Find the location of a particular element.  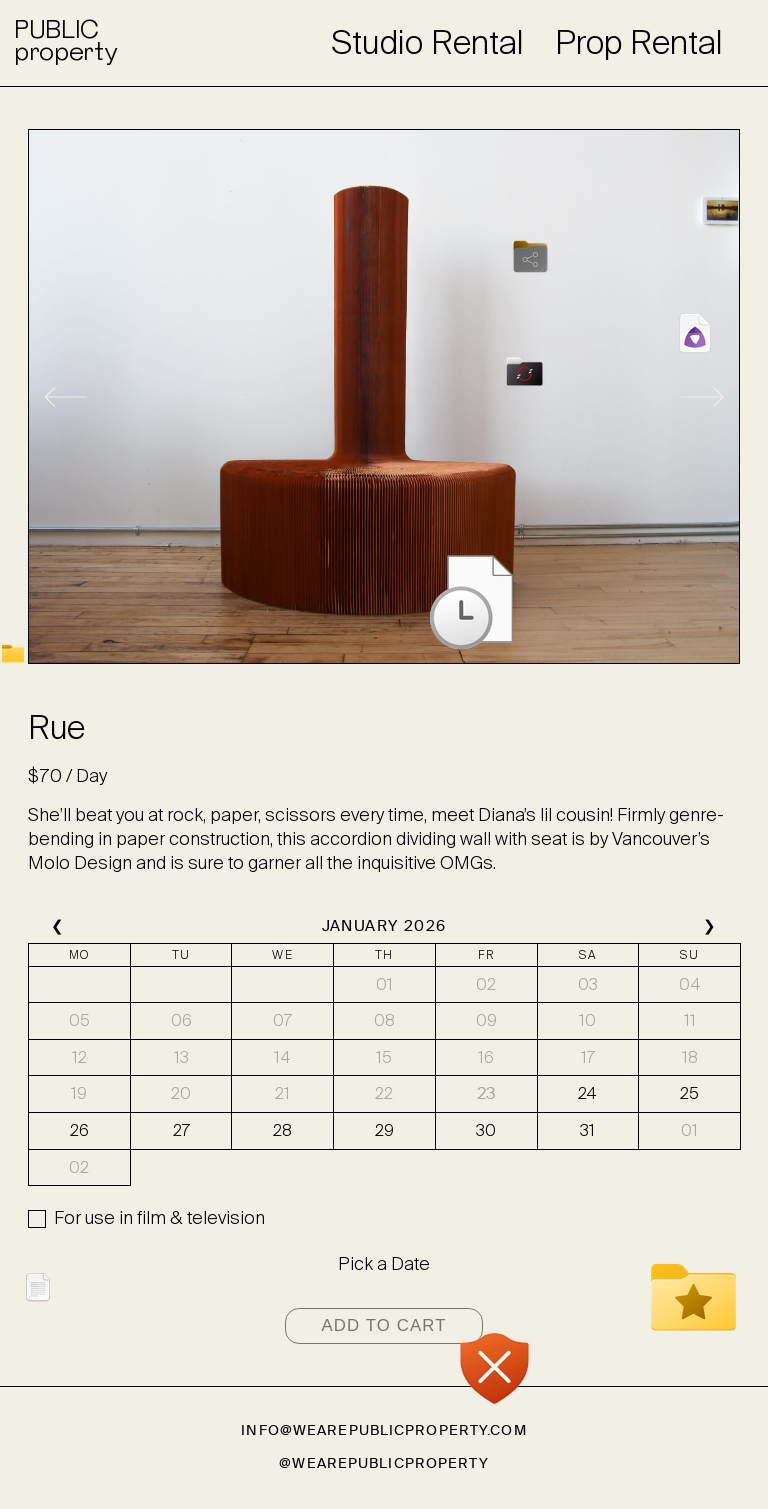

view file history or previous versions is located at coordinates (480, 599).